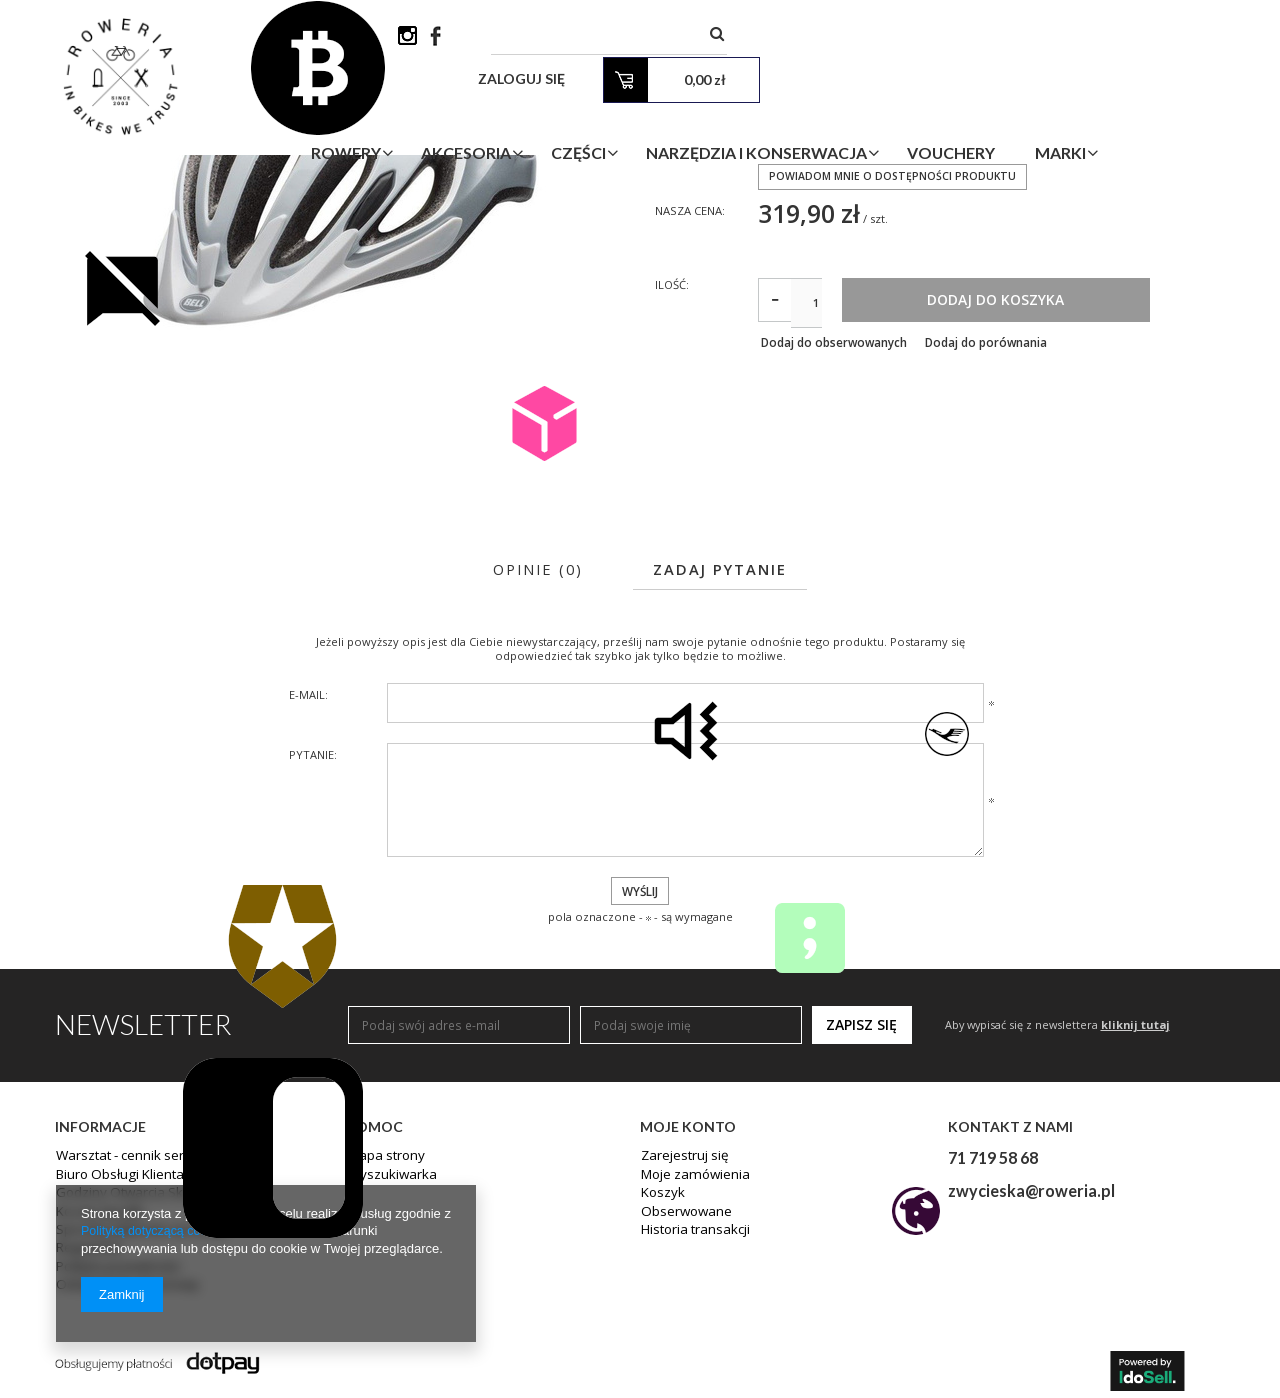 This screenshot has height=1398, width=1280. Describe the element at coordinates (810, 938) in the screenshot. I see `open tldraw whiteboard application` at that location.